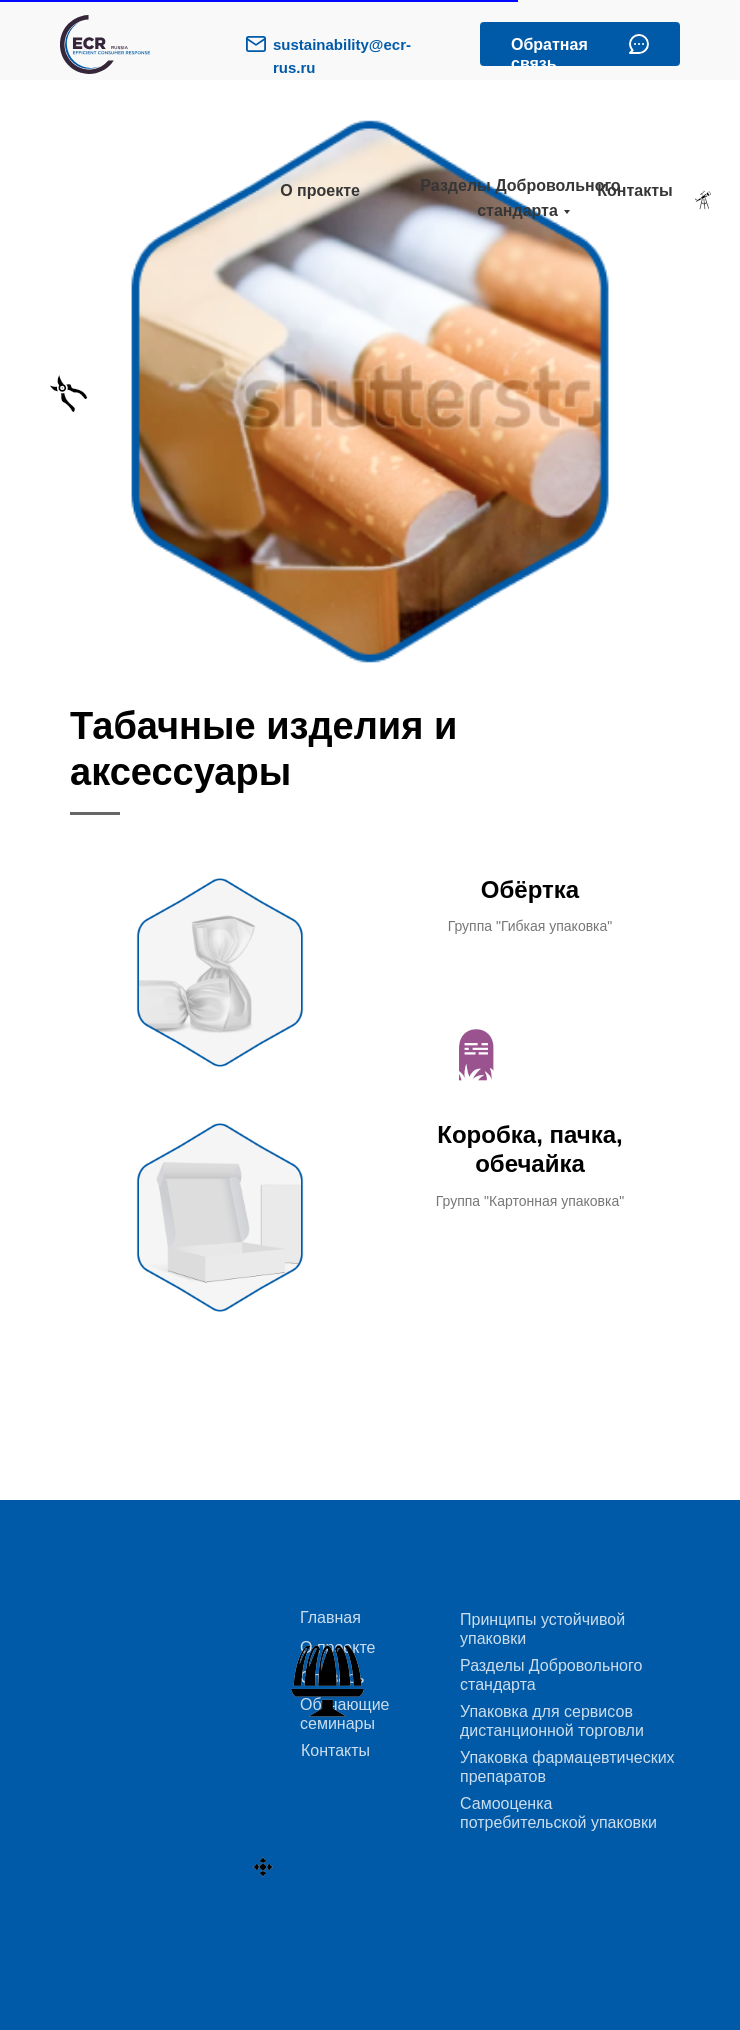  Describe the element at coordinates (263, 1867) in the screenshot. I see `indicates luck or chance-based game mechanic` at that location.